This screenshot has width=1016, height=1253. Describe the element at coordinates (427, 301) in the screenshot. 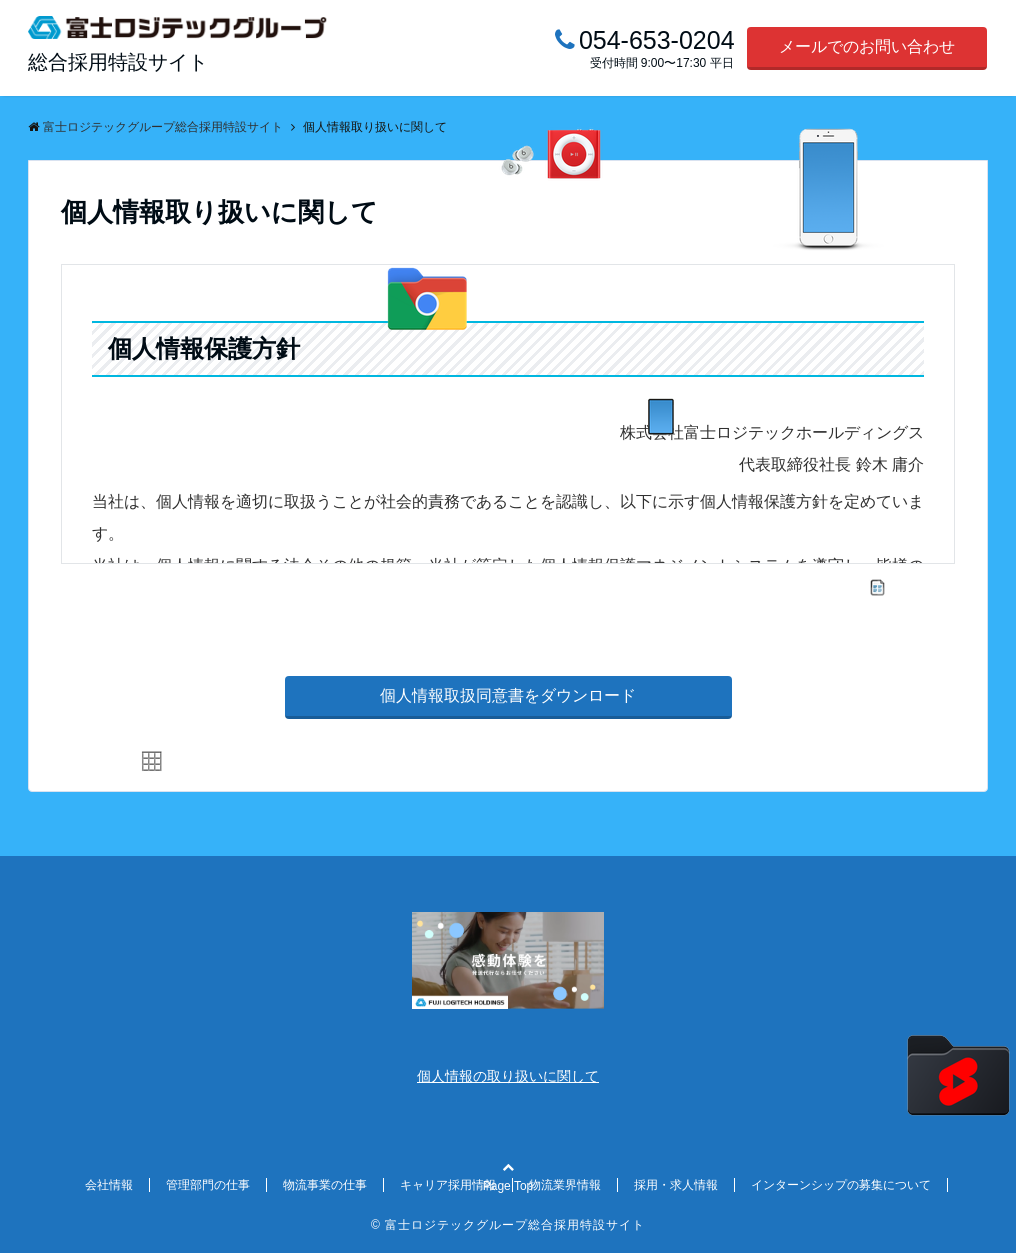

I see `open folder containing Google Chrome files` at that location.